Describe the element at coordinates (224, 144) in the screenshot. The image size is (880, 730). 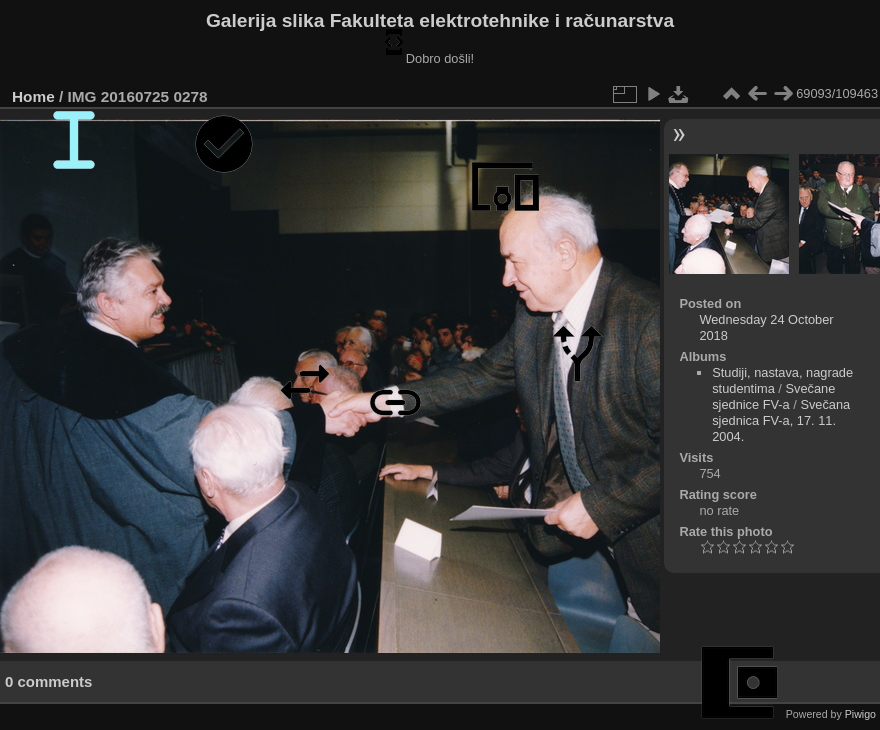
I see `indicates successful completion of an action` at that location.